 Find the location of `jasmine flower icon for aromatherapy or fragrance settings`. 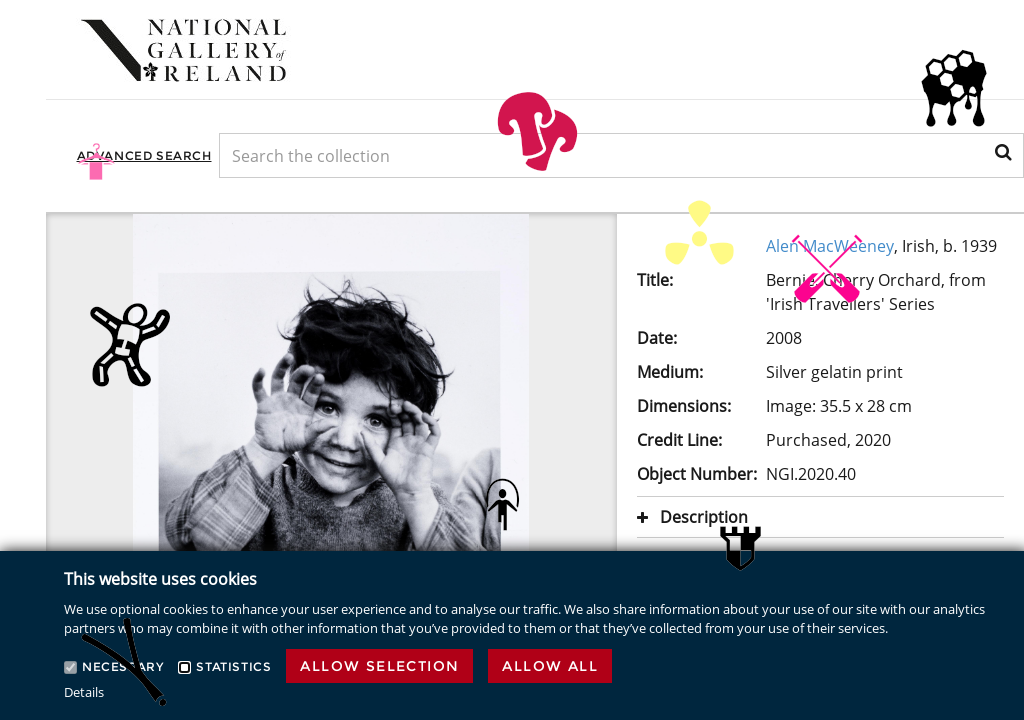

jasmine flower icon for aromatherapy or fragrance settings is located at coordinates (150, 69).